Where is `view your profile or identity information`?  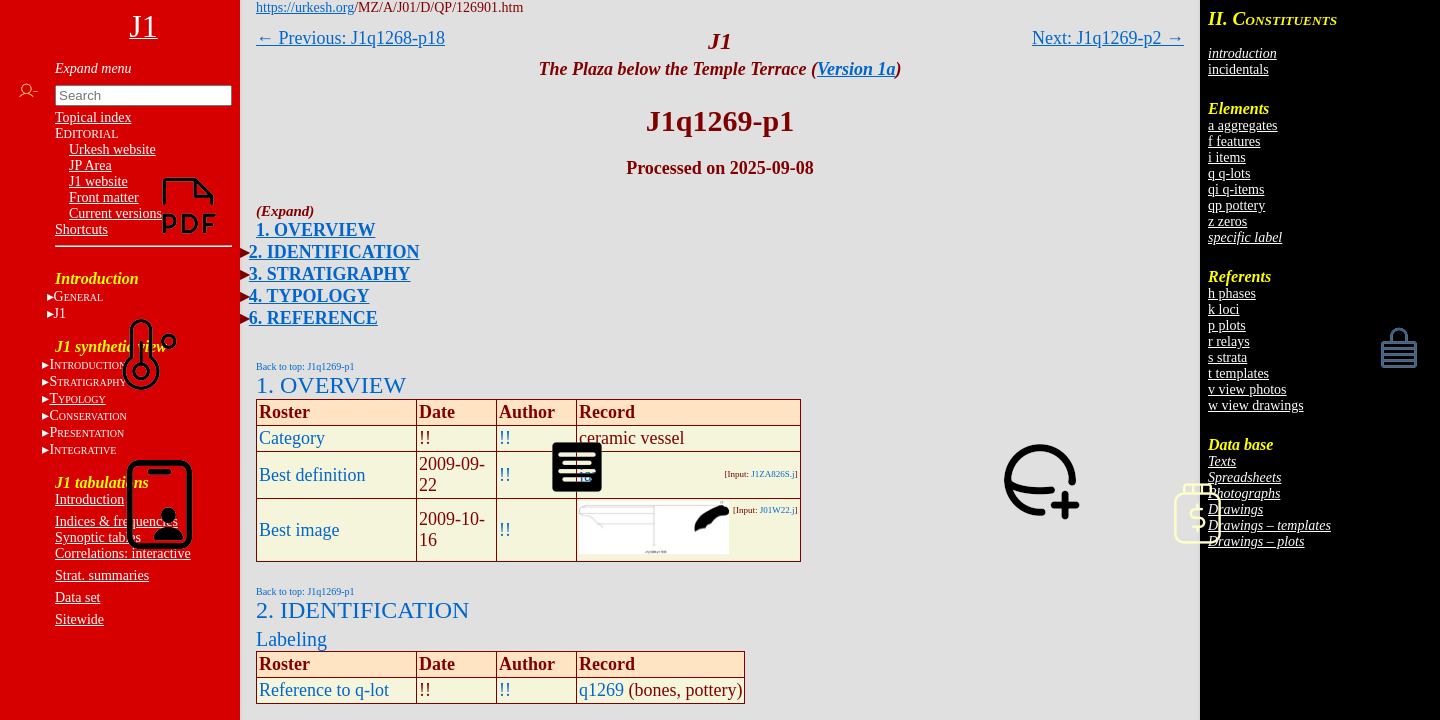 view your profile or identity information is located at coordinates (159, 504).